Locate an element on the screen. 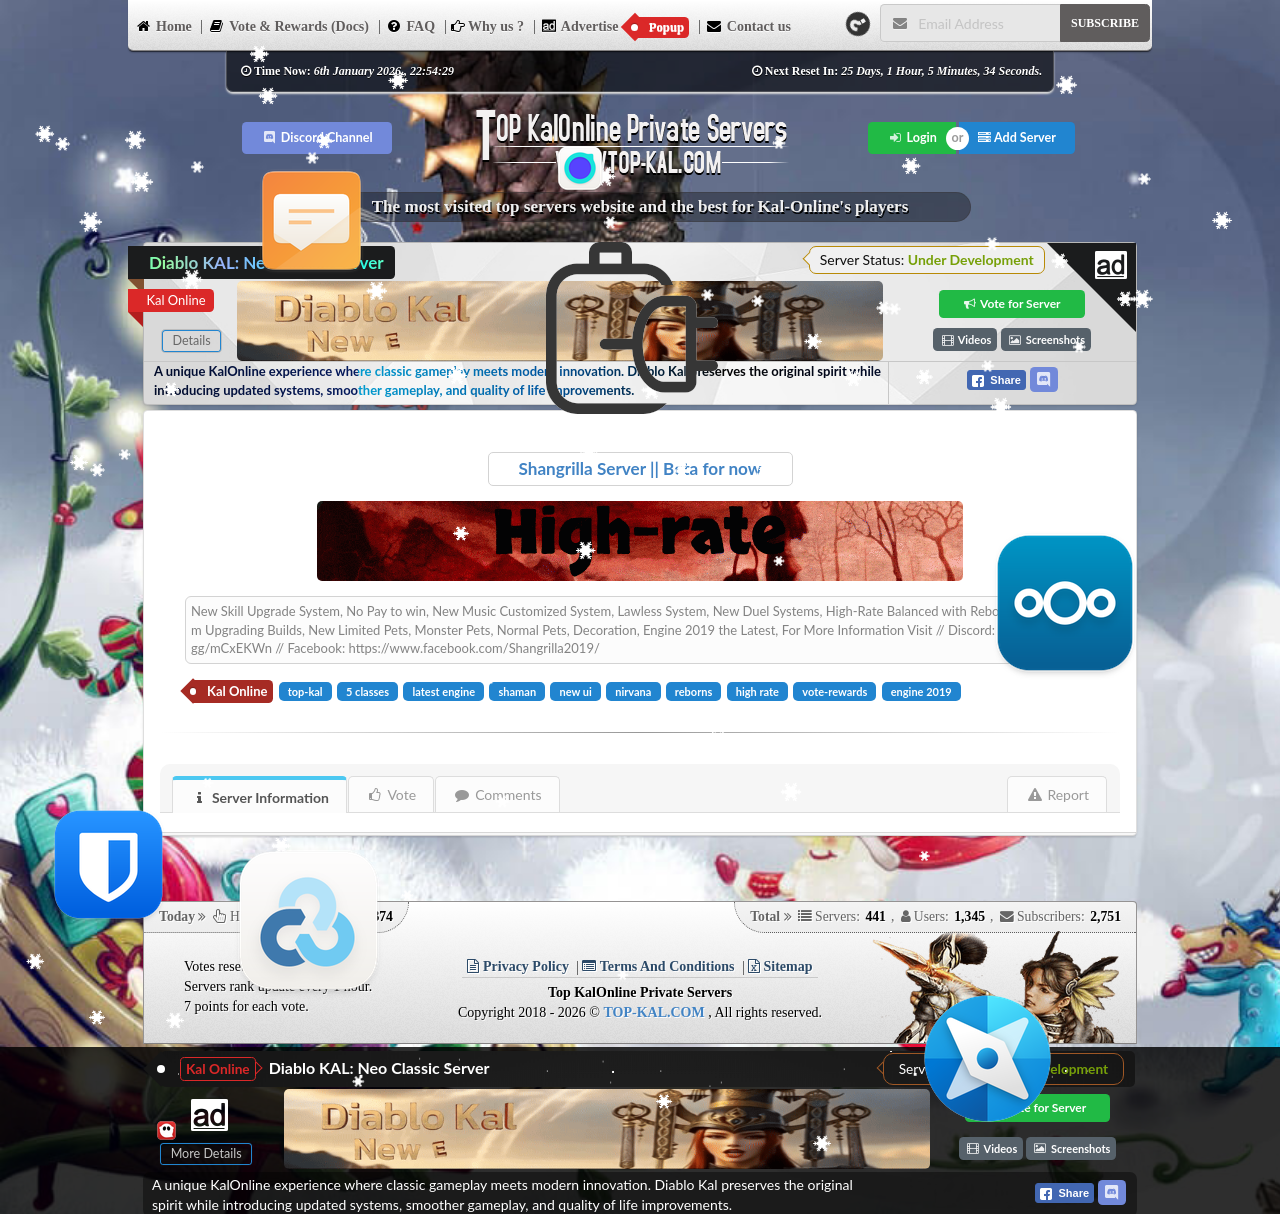 The height and width of the screenshot is (1214, 1280). launch setup wizard or installation assistant is located at coordinates (987, 1058).